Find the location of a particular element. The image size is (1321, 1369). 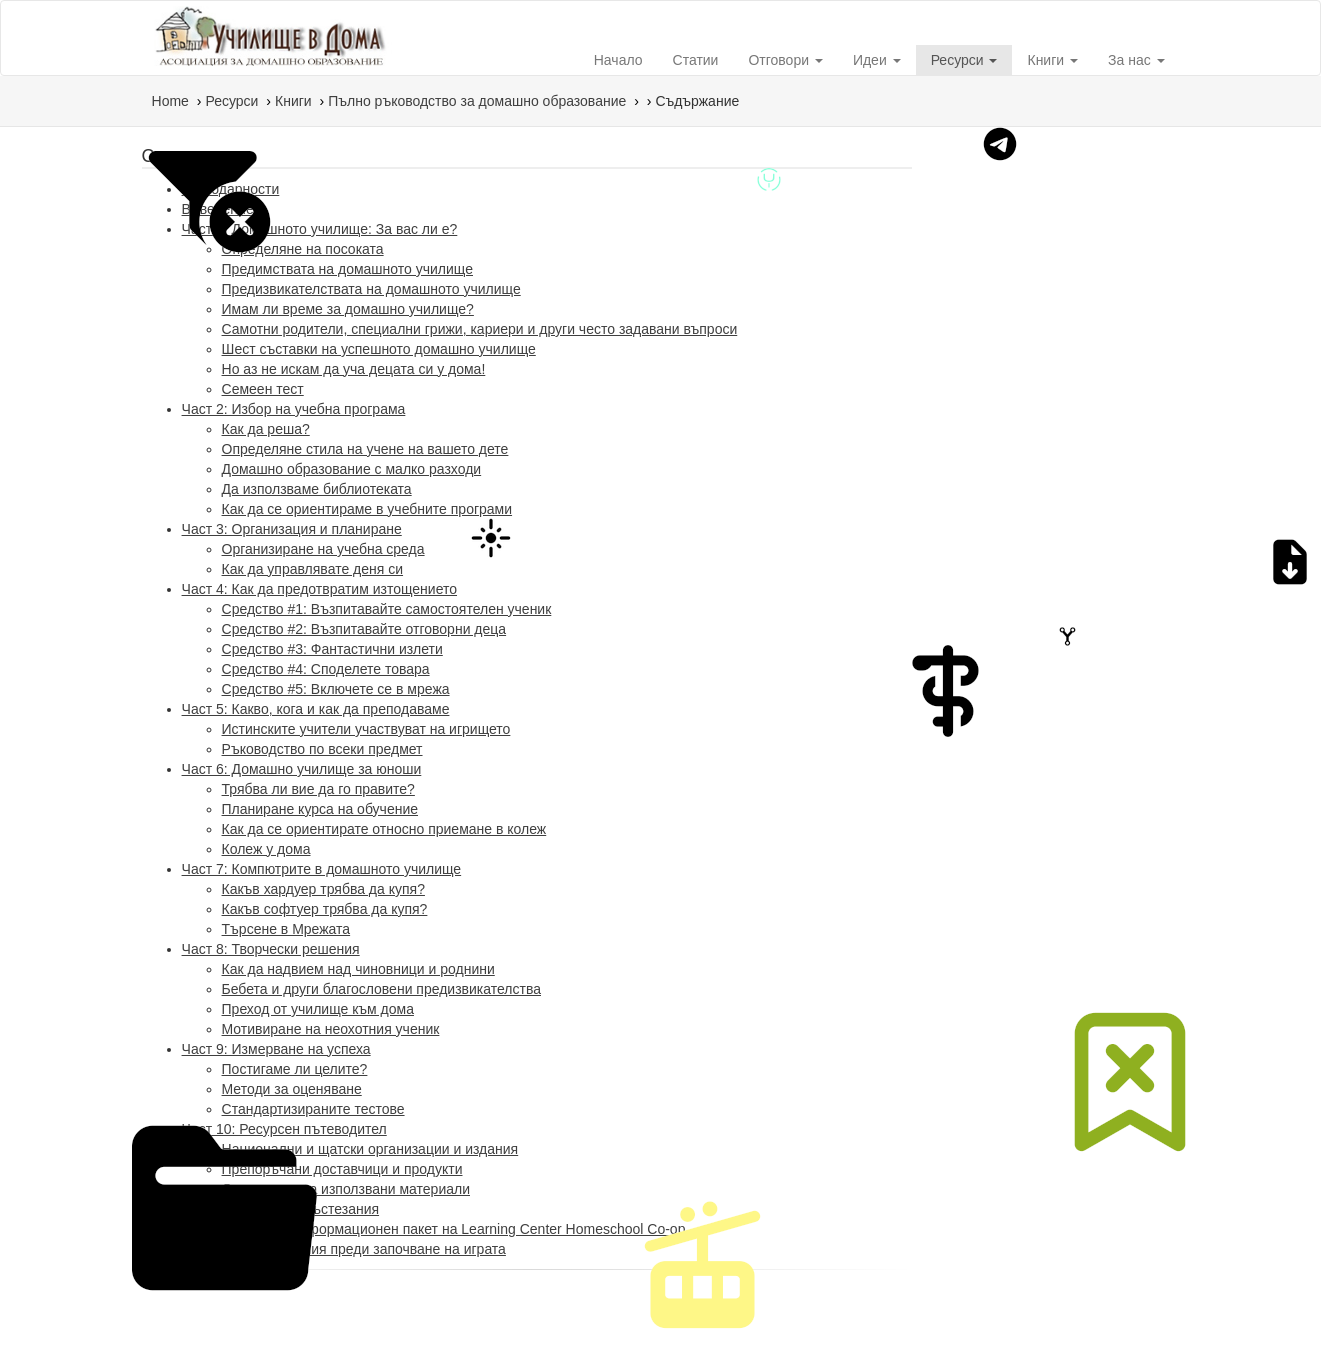

access cable car or gondola transit information is located at coordinates (702, 1268).